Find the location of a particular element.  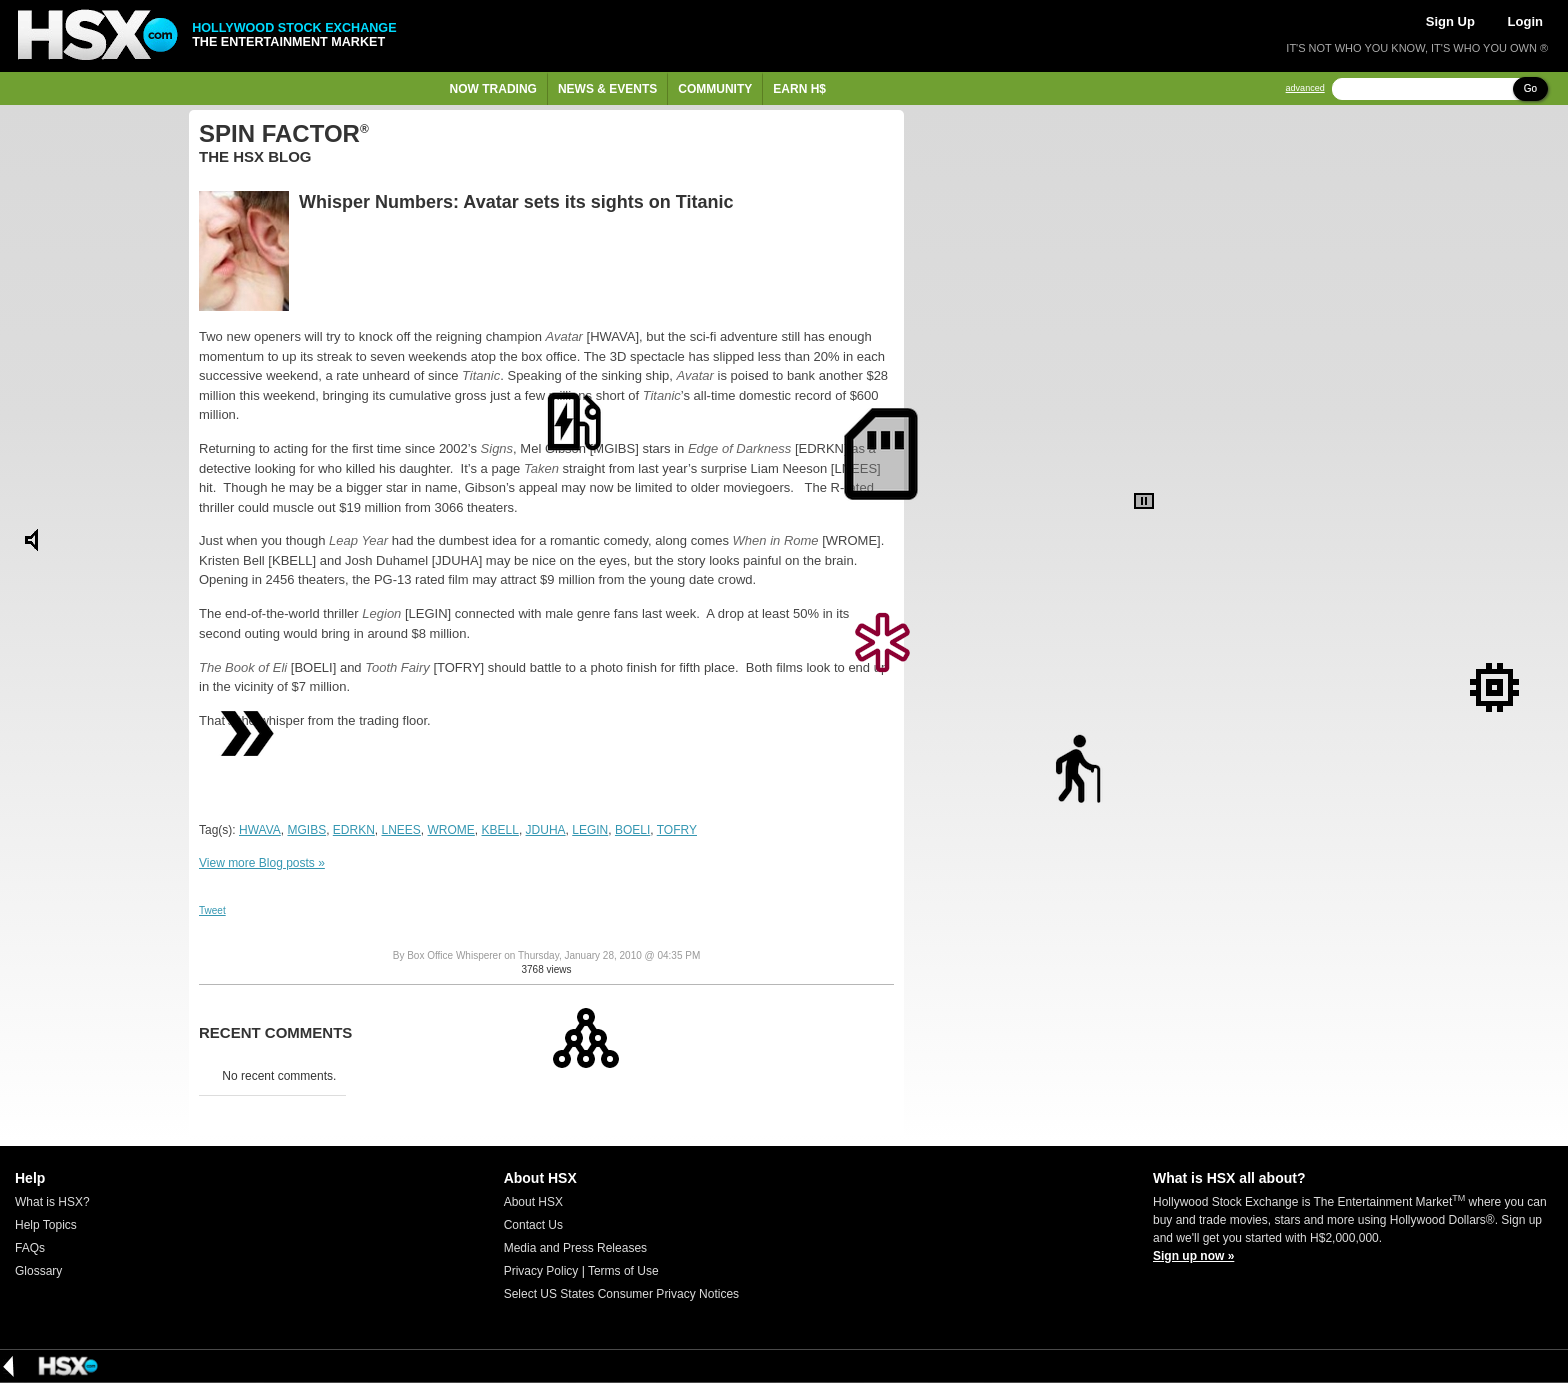

find nearby electric vehicle charging stations is located at coordinates (573, 421).